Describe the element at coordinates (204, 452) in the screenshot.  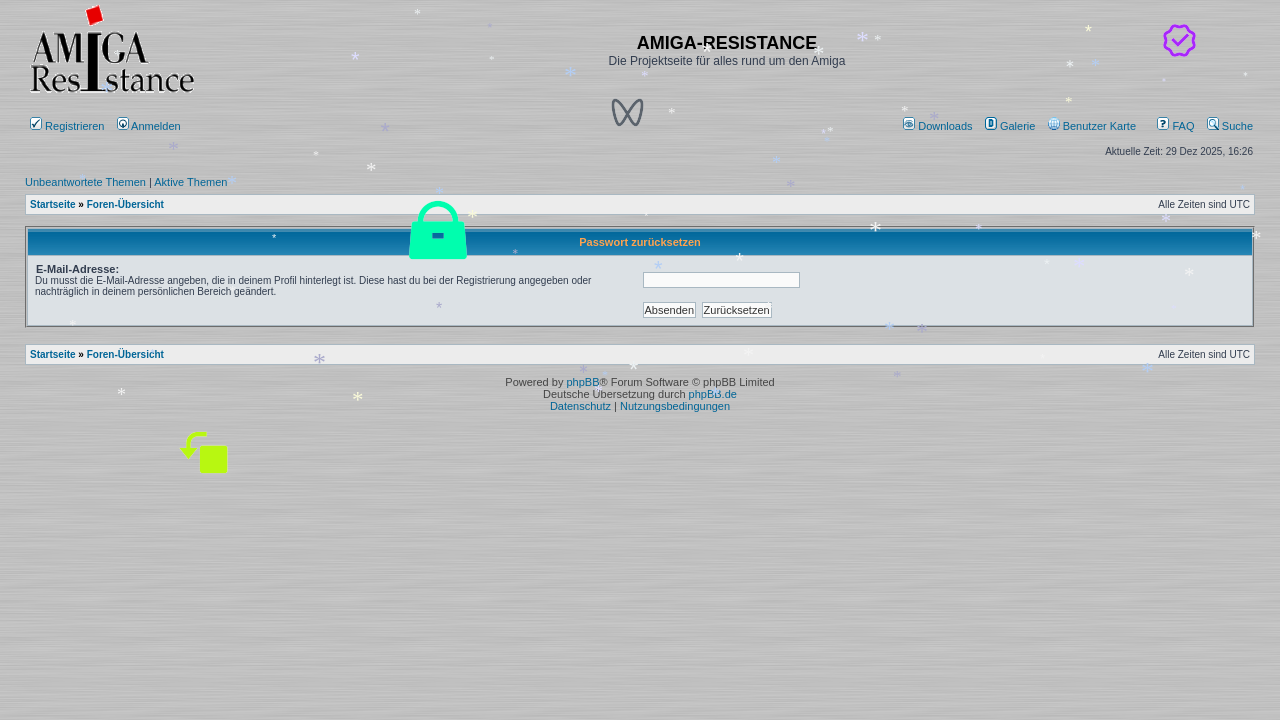
I see `rotate object counterclockwise` at that location.